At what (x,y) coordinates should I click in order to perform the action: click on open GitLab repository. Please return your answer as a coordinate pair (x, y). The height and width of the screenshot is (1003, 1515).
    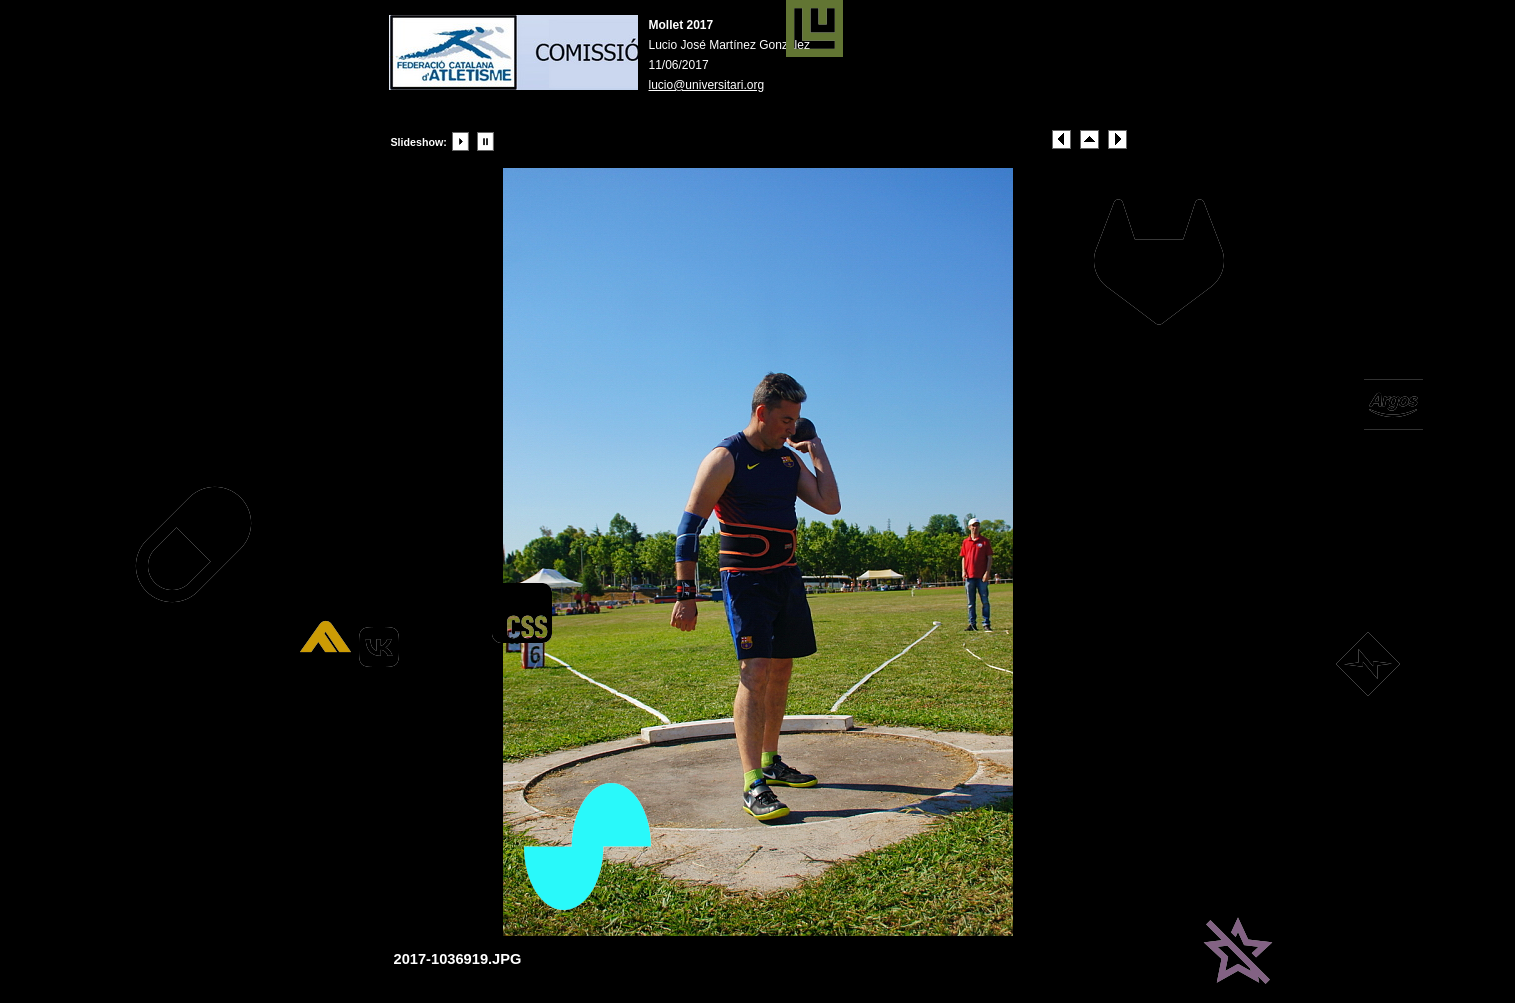
    Looking at the image, I should click on (1159, 262).